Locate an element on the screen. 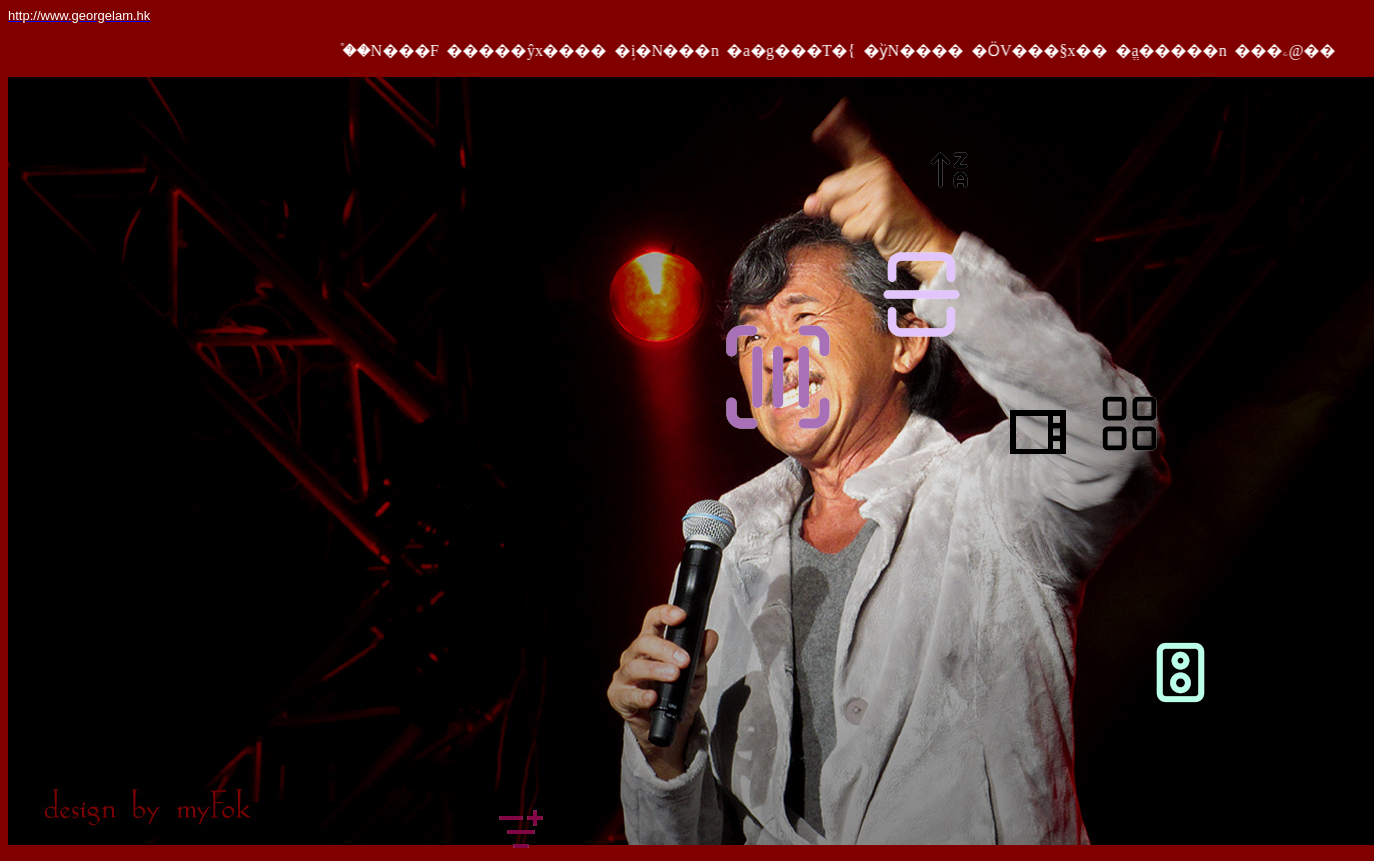 This screenshot has width=1374, height=861. scan a barcode is located at coordinates (778, 377).